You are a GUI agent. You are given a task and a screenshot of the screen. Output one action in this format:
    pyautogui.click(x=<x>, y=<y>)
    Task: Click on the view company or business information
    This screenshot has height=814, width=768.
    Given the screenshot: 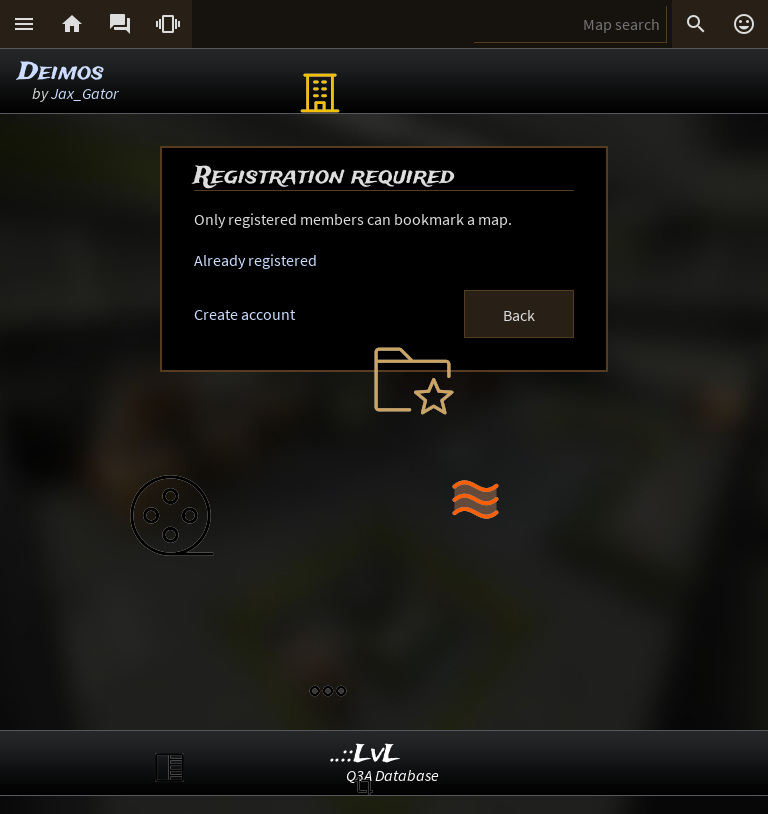 What is the action you would take?
    pyautogui.click(x=320, y=93)
    